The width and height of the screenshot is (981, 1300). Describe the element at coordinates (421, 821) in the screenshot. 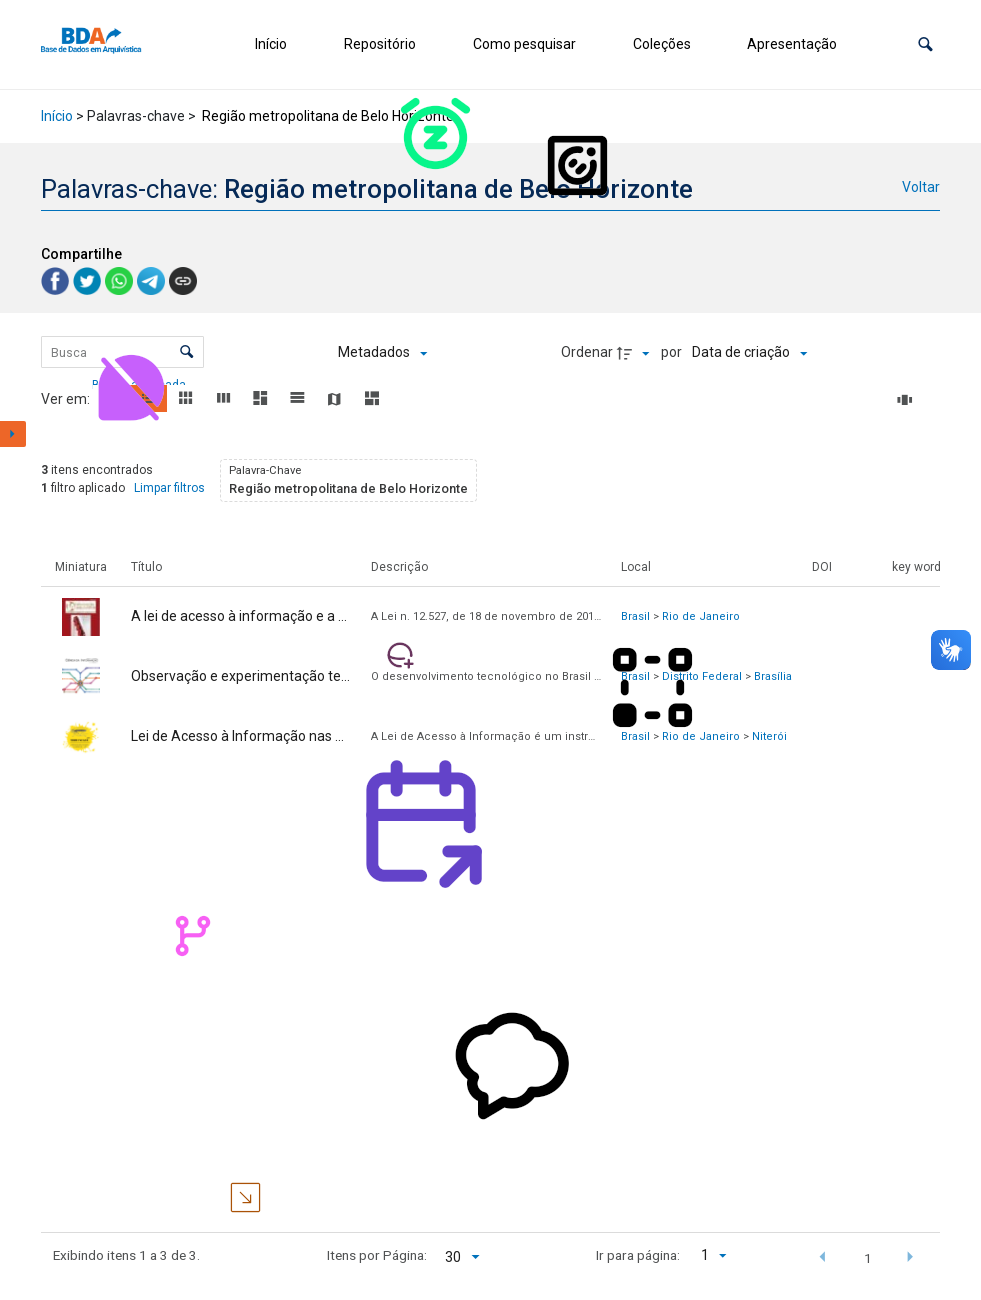

I see `share a calendar event` at that location.